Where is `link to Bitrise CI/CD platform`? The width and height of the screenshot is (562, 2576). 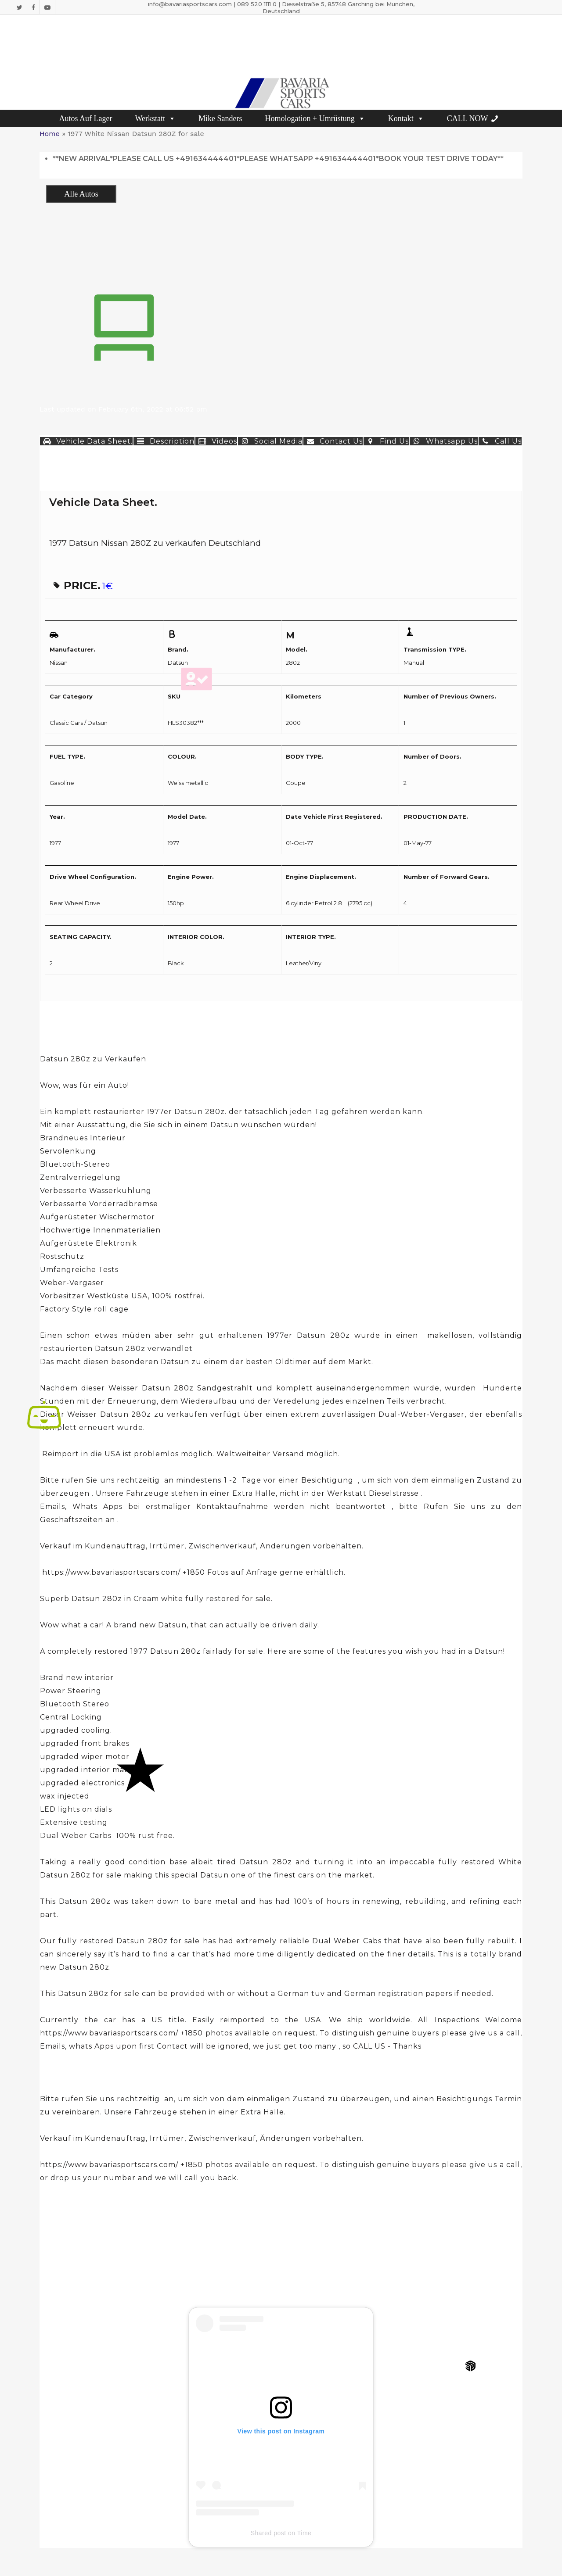 link to Bitrise CI/CD platform is located at coordinates (44, 1415).